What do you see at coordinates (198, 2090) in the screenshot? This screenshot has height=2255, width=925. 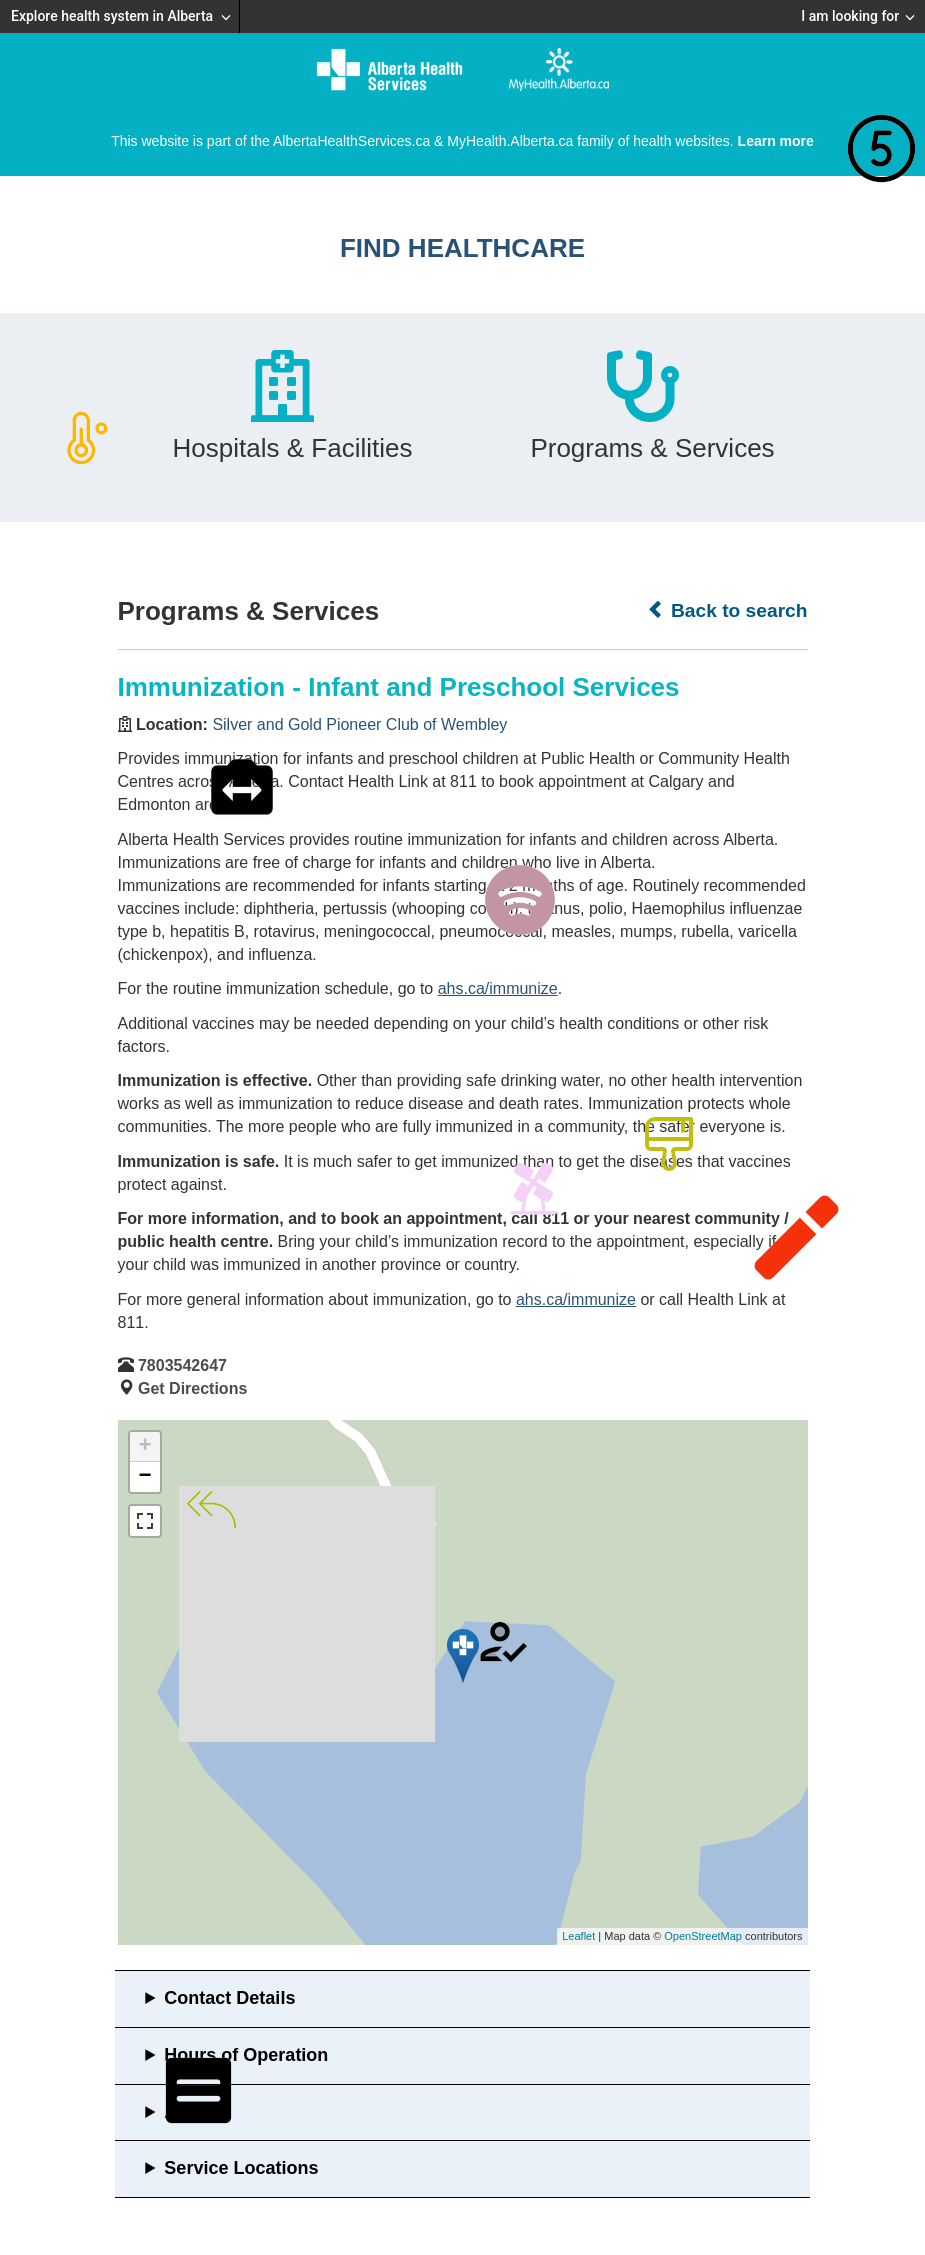 I see `indicates equality or comparison between values` at bounding box center [198, 2090].